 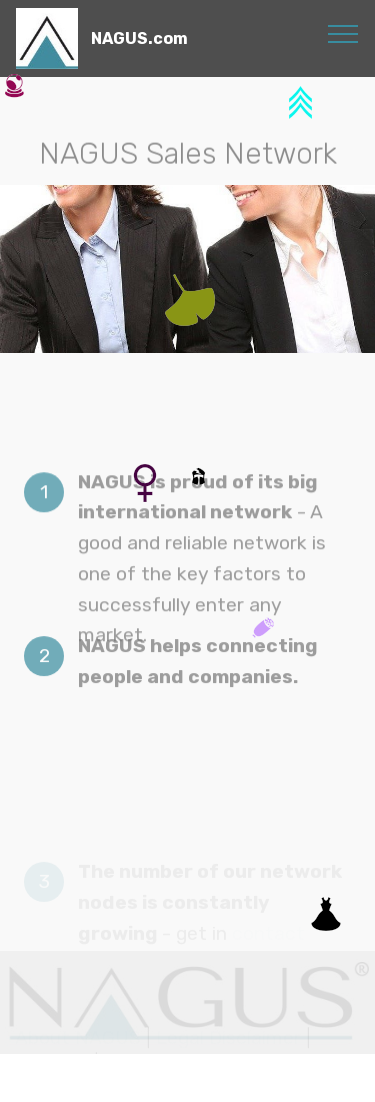 I want to click on select a dress or clothing item, so click(x=326, y=914).